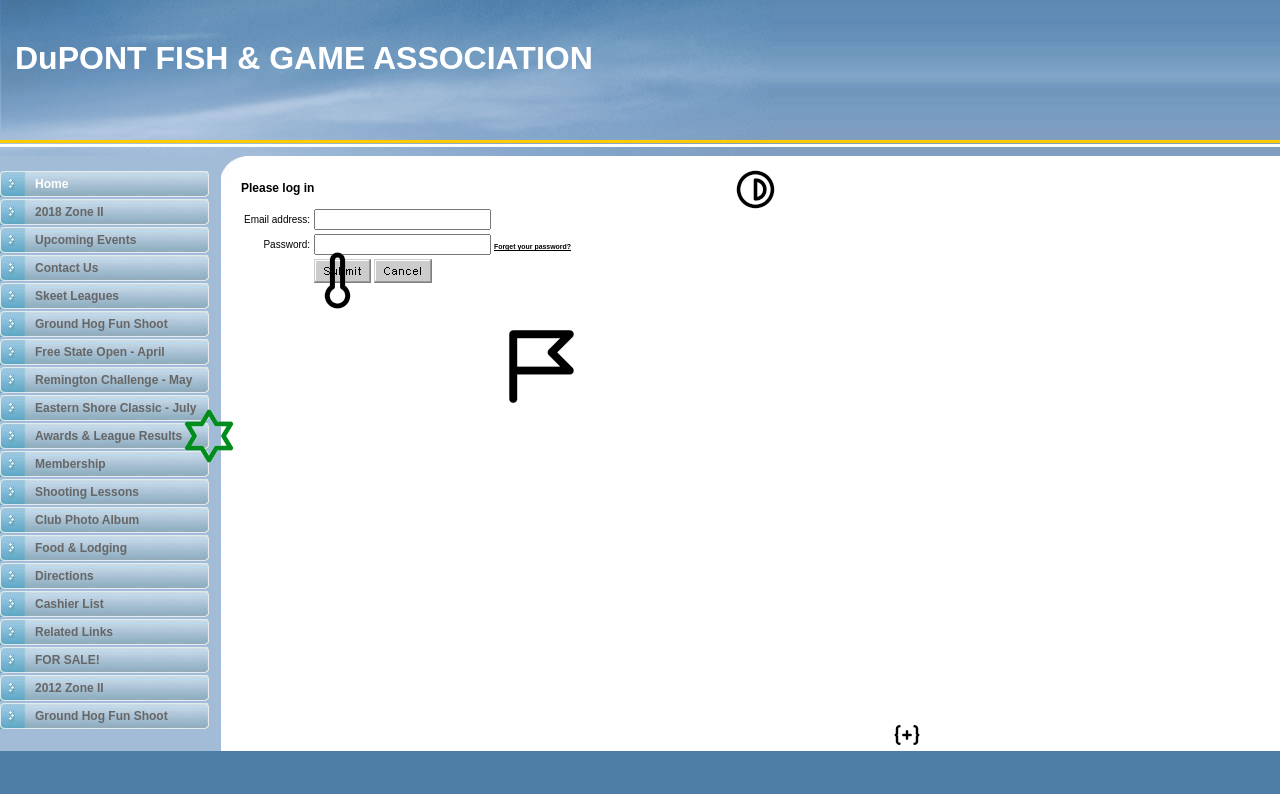  Describe the element at coordinates (209, 436) in the screenshot. I see `indicates jewish or kosher-related content` at that location.